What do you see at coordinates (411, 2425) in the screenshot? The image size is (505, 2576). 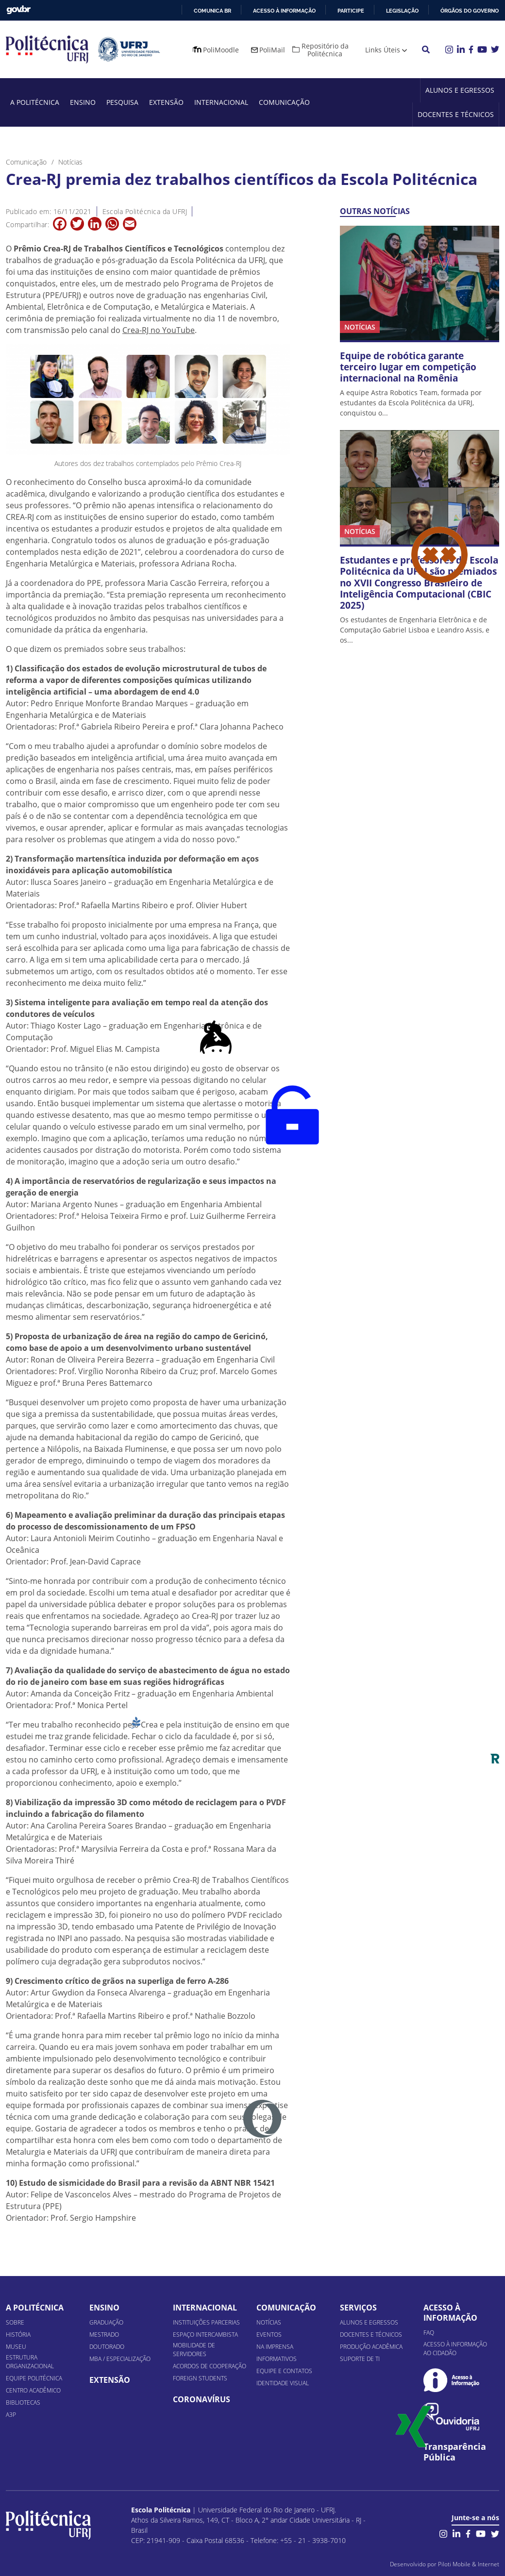 I see `open Xing profile or app` at bounding box center [411, 2425].